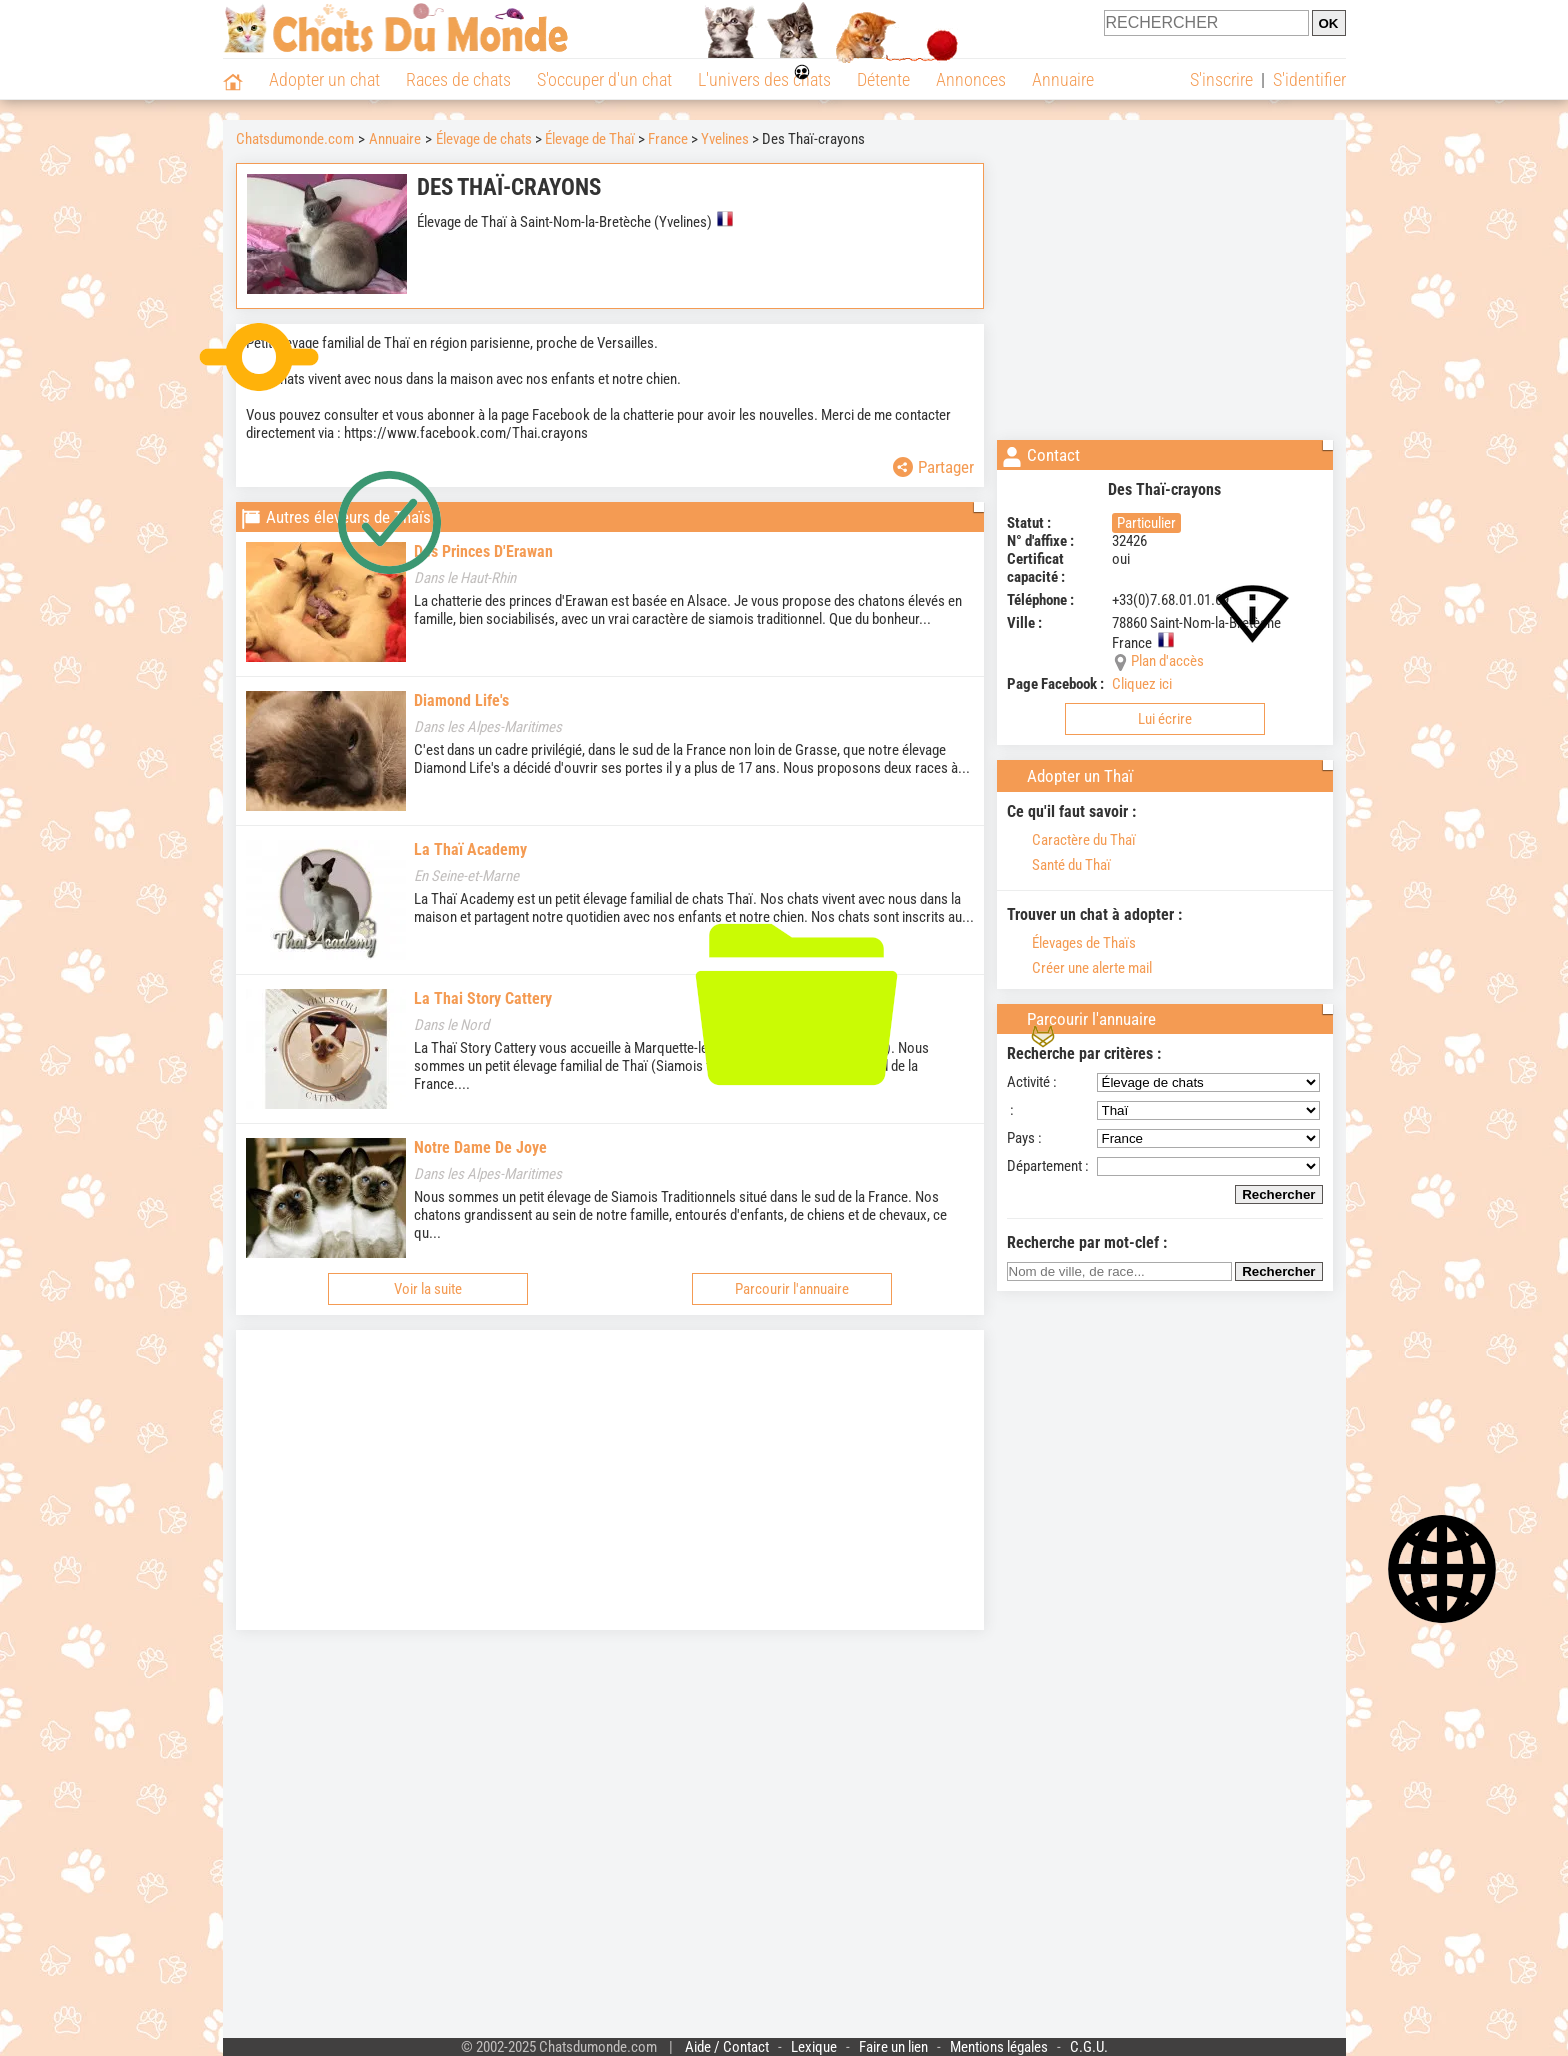 The height and width of the screenshot is (2056, 1568). I want to click on view group or team members, so click(802, 72).